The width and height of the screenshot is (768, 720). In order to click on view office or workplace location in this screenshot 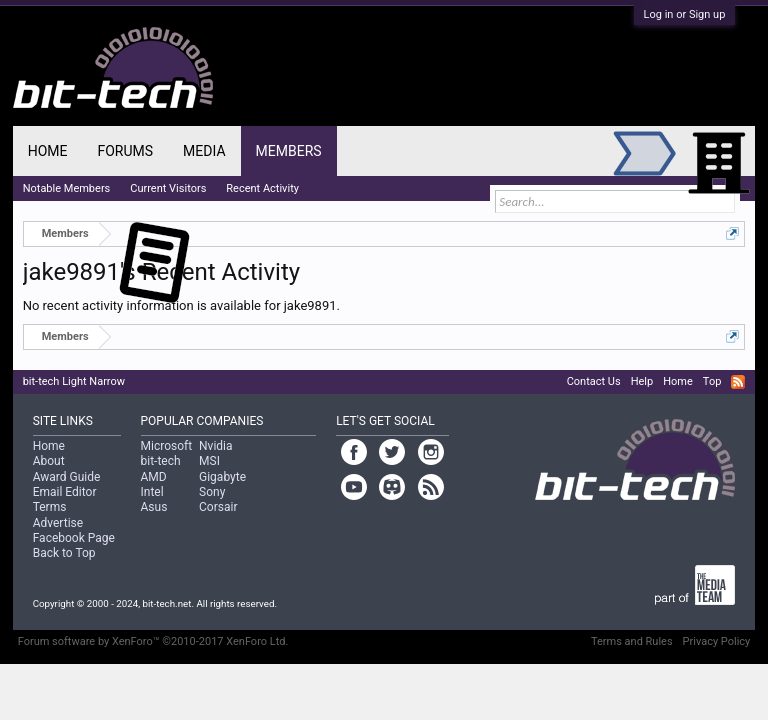, I will do `click(719, 163)`.